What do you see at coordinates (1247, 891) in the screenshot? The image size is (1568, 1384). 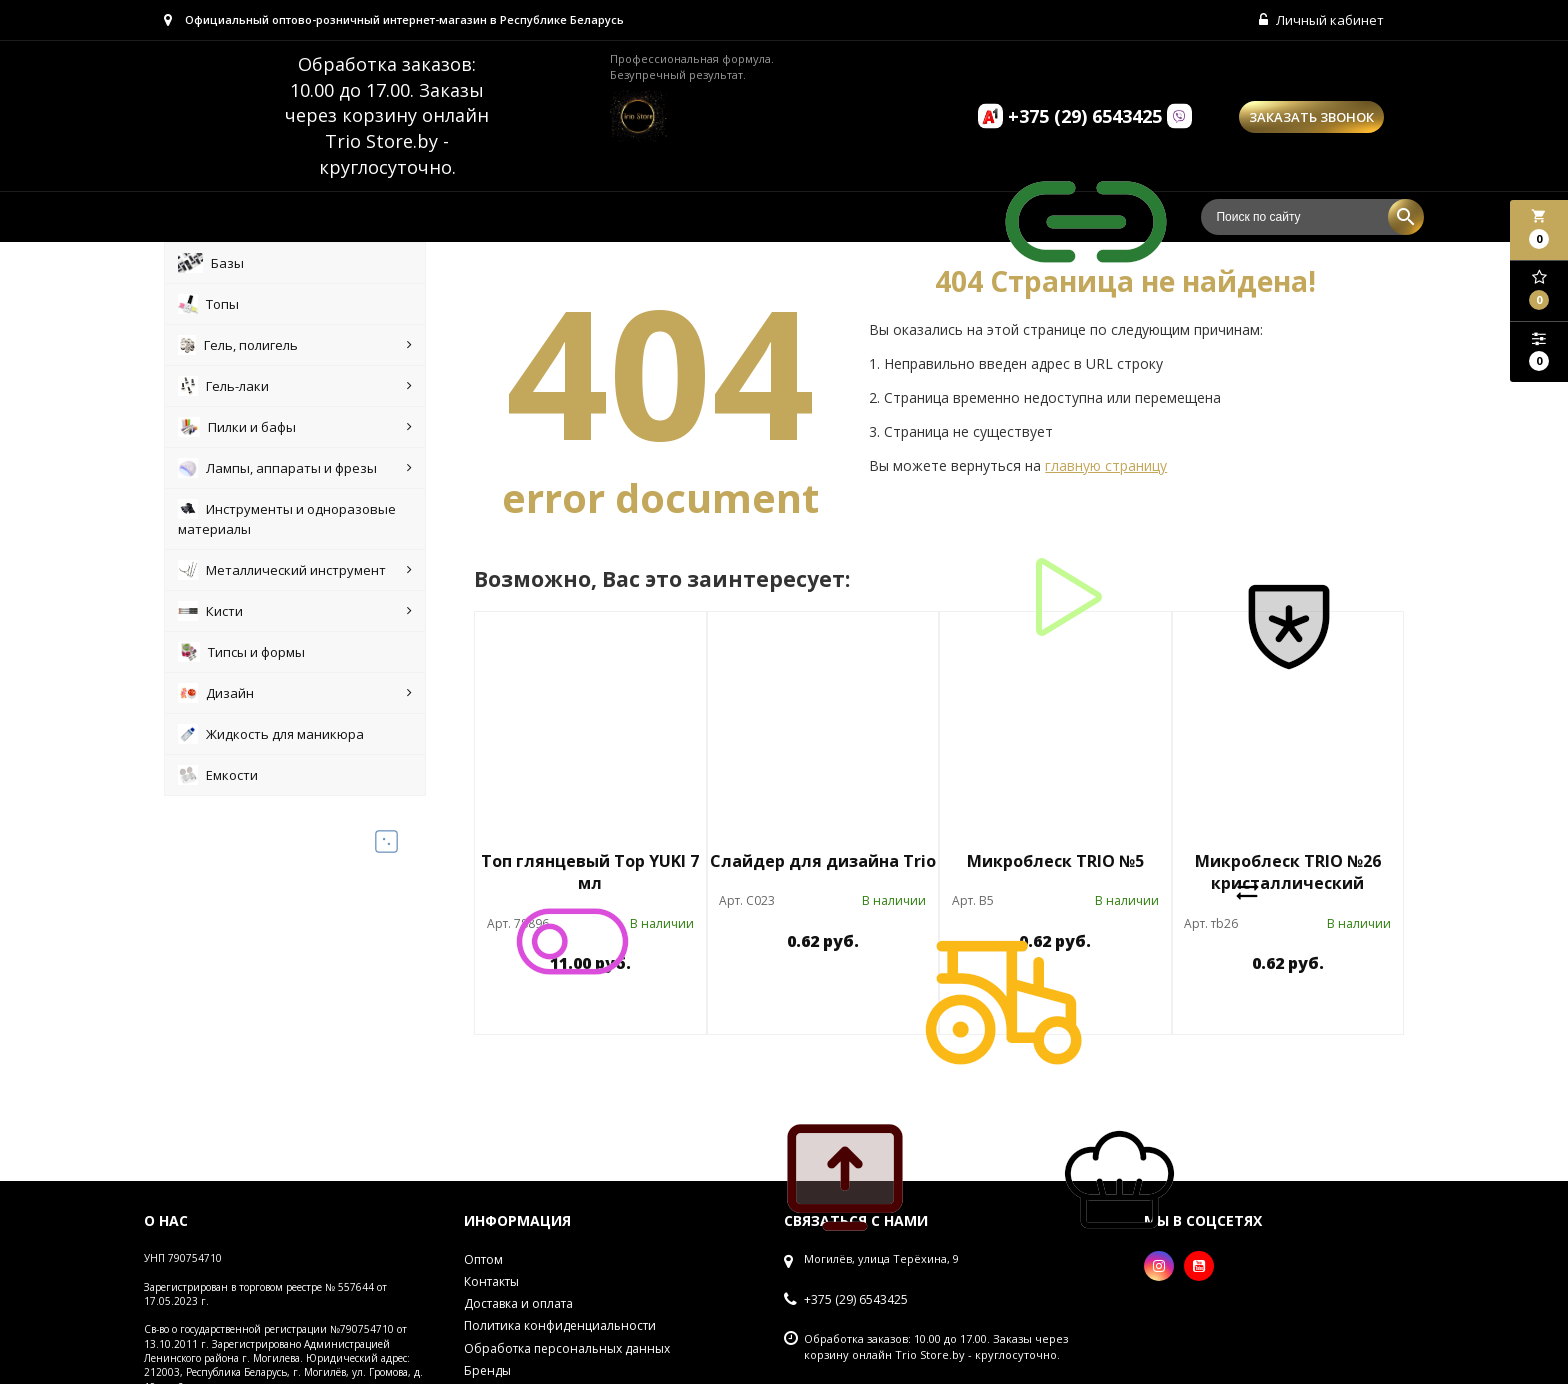 I see `sync data between devices or accounts` at bounding box center [1247, 891].